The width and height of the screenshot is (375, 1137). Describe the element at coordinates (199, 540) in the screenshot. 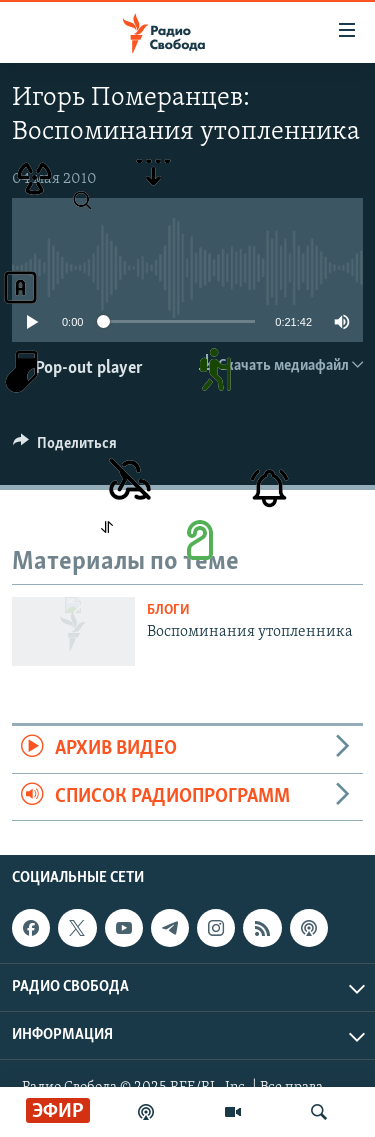

I see `access hotel or accommodation services` at that location.